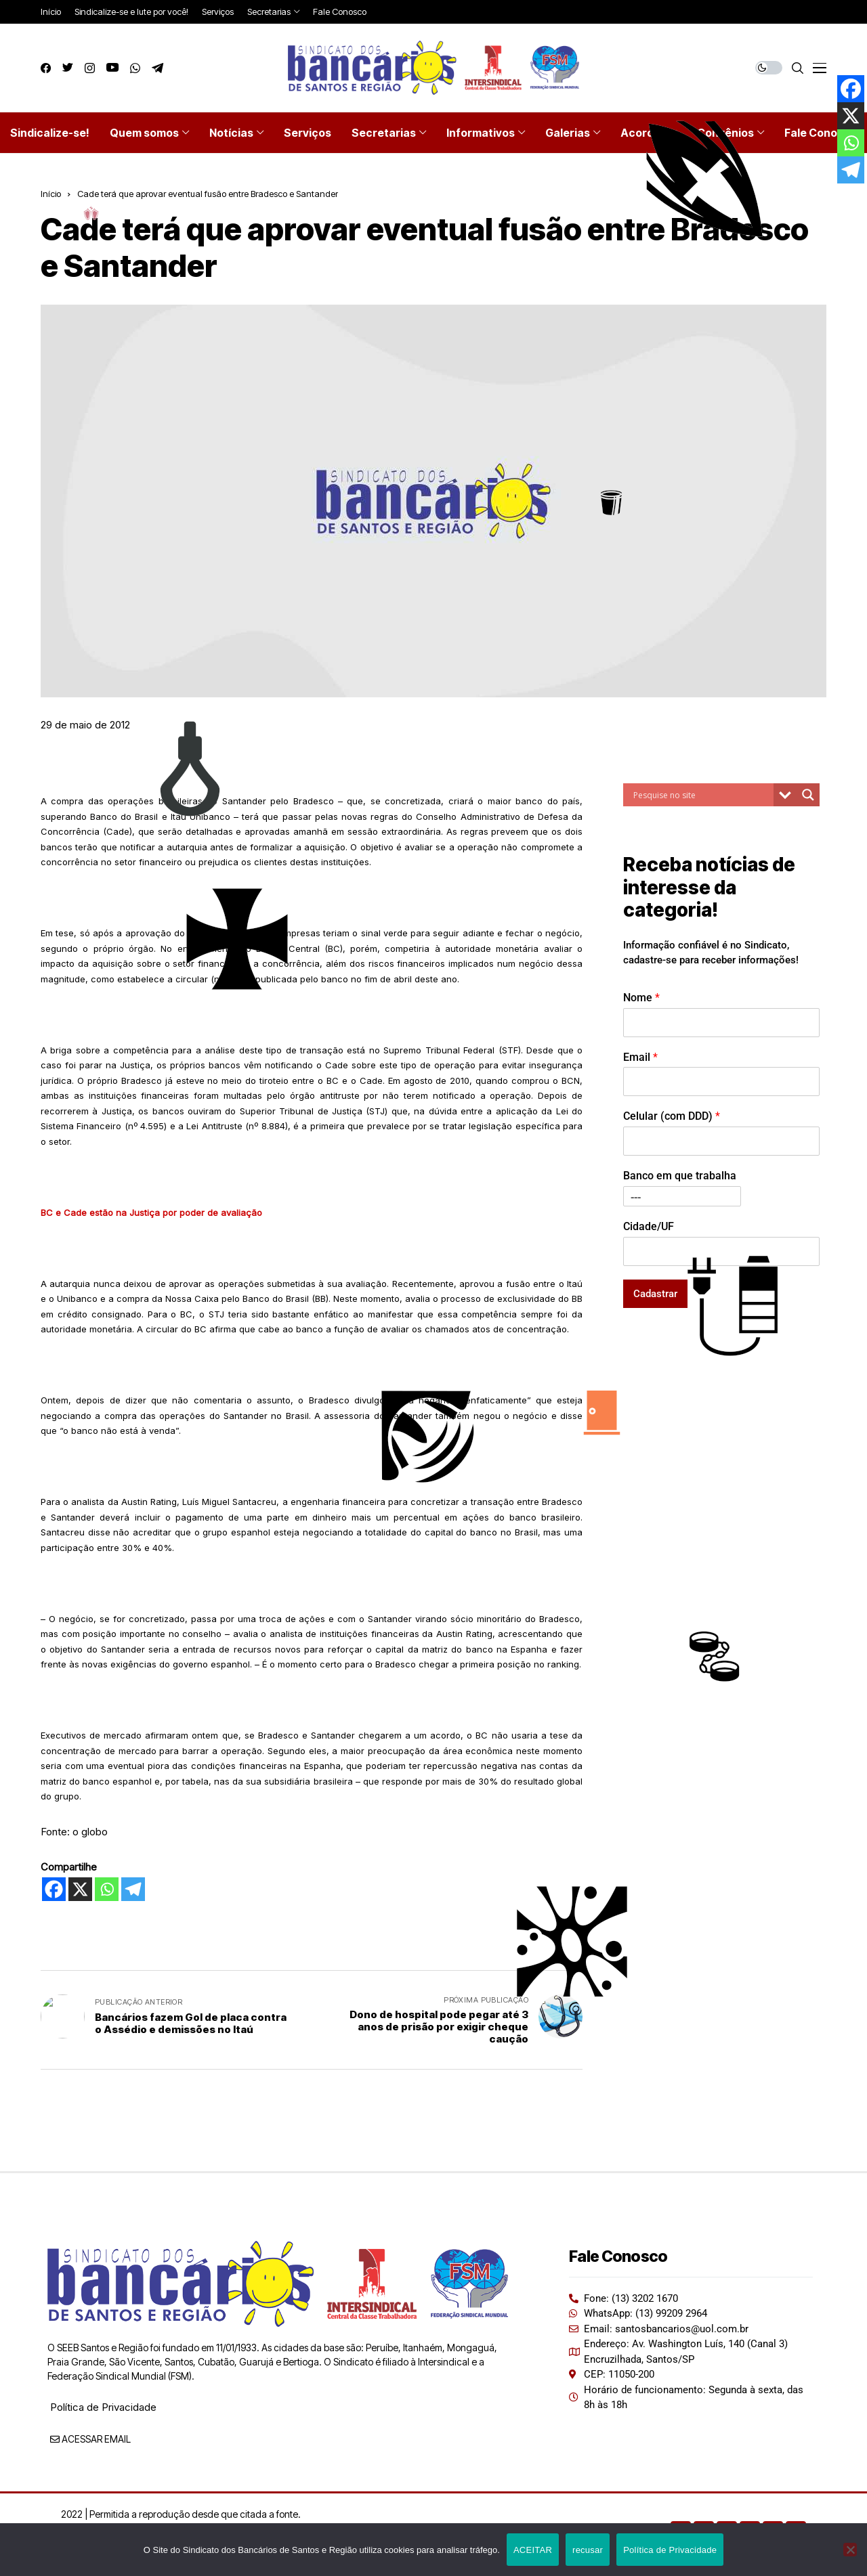  Describe the element at coordinates (190, 768) in the screenshot. I see `suicide` at that location.